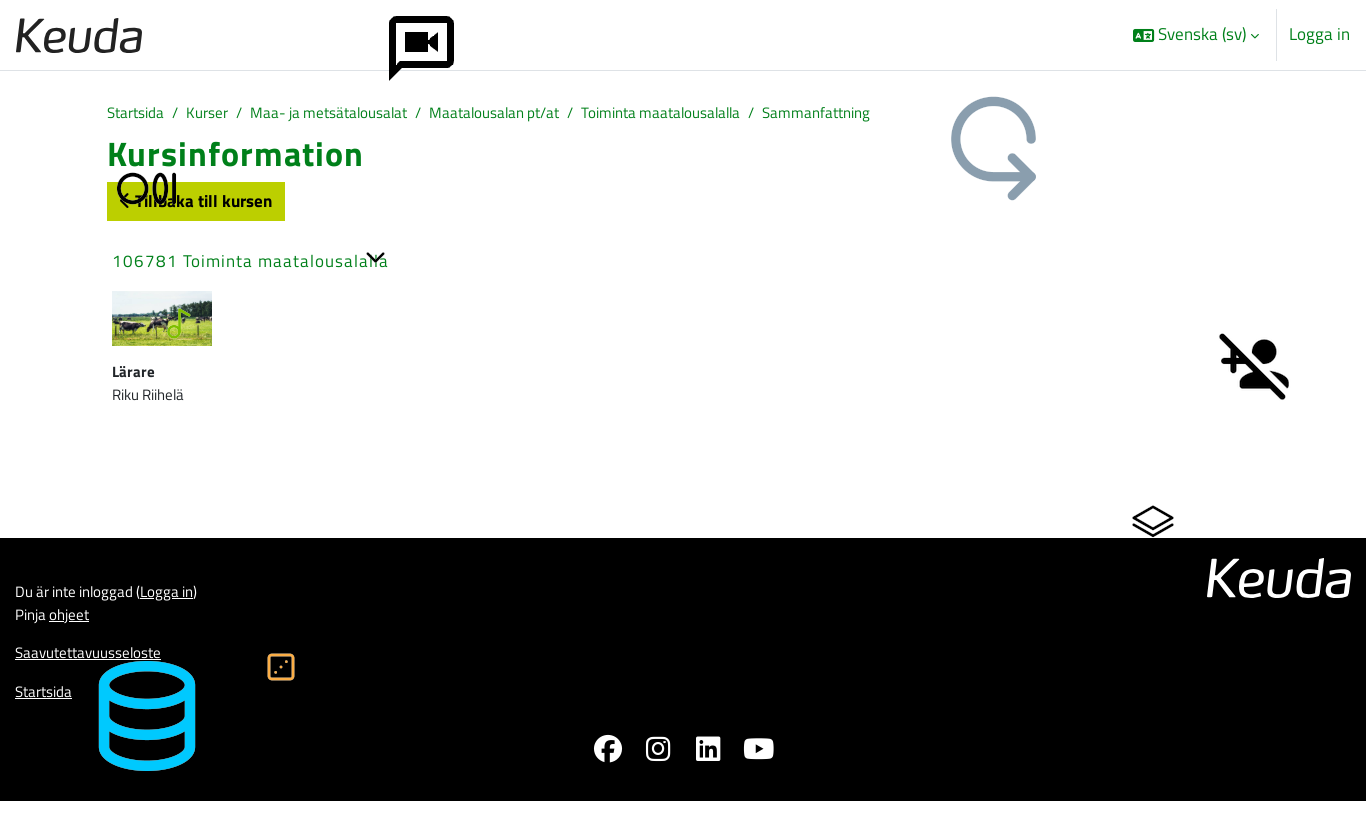  What do you see at coordinates (1153, 522) in the screenshot?
I see `view layers or stacked content` at bounding box center [1153, 522].